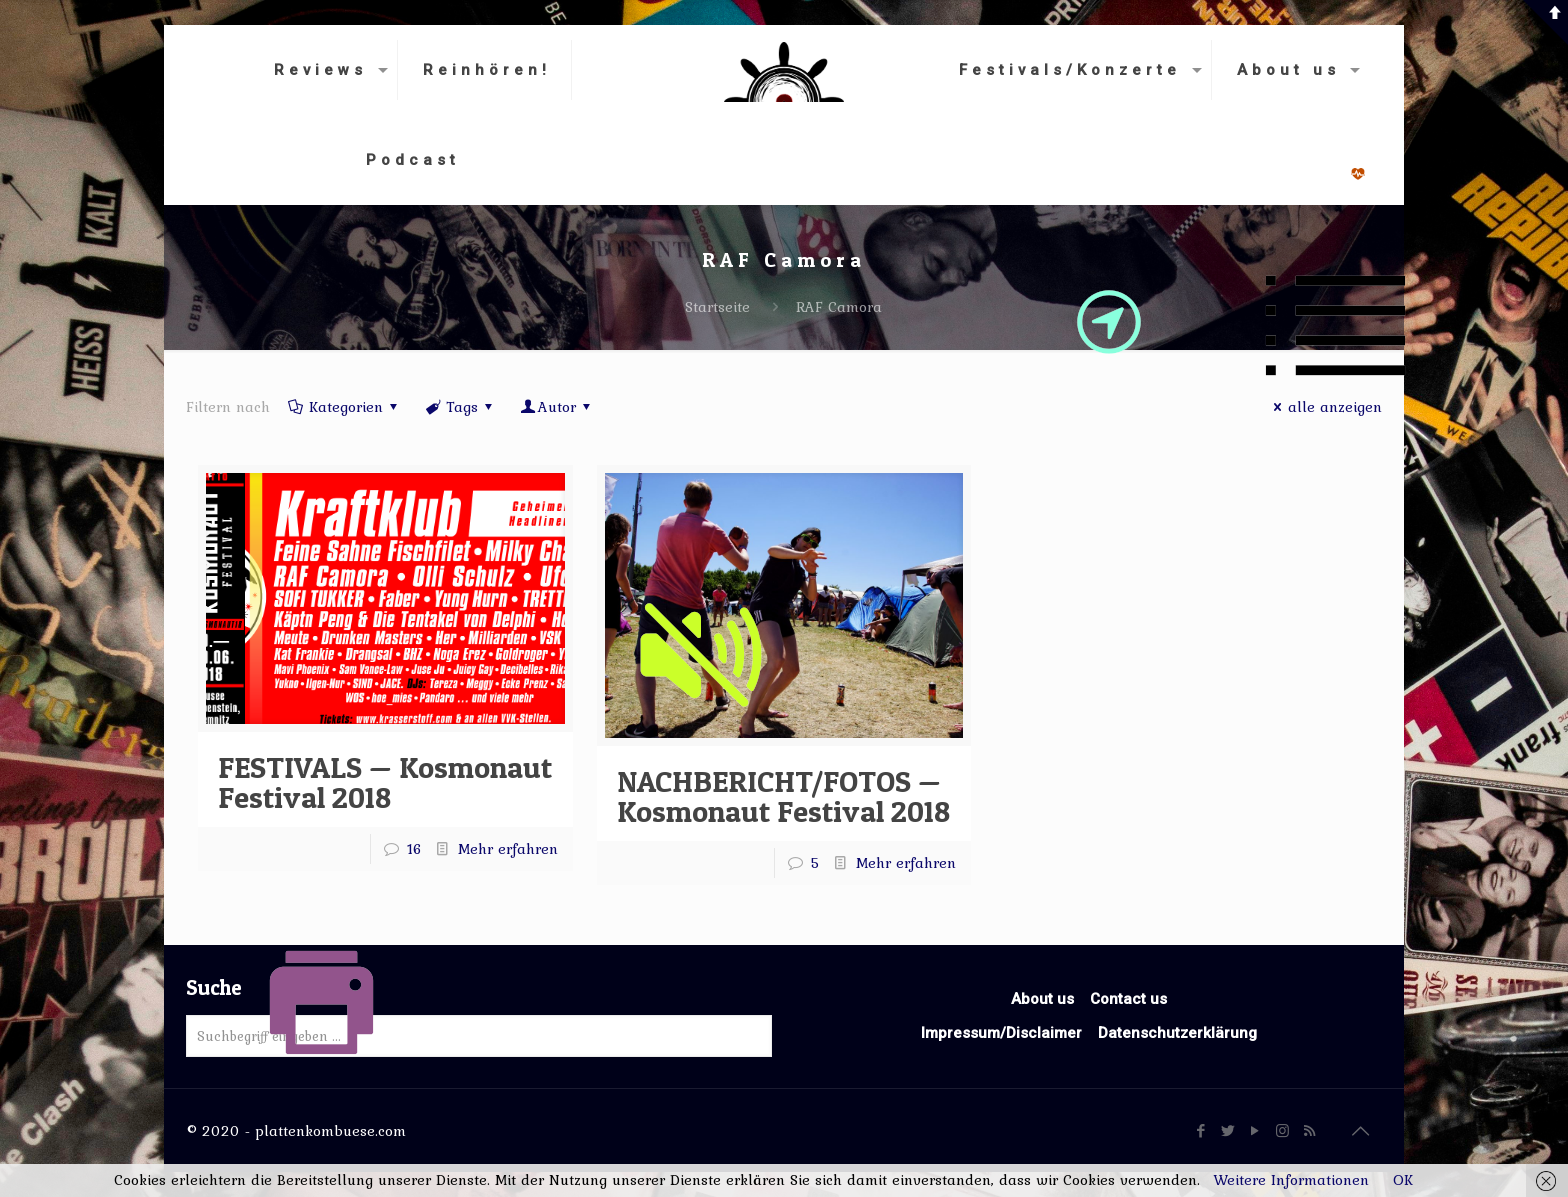  Describe the element at coordinates (321, 1002) in the screenshot. I see `print this document` at that location.